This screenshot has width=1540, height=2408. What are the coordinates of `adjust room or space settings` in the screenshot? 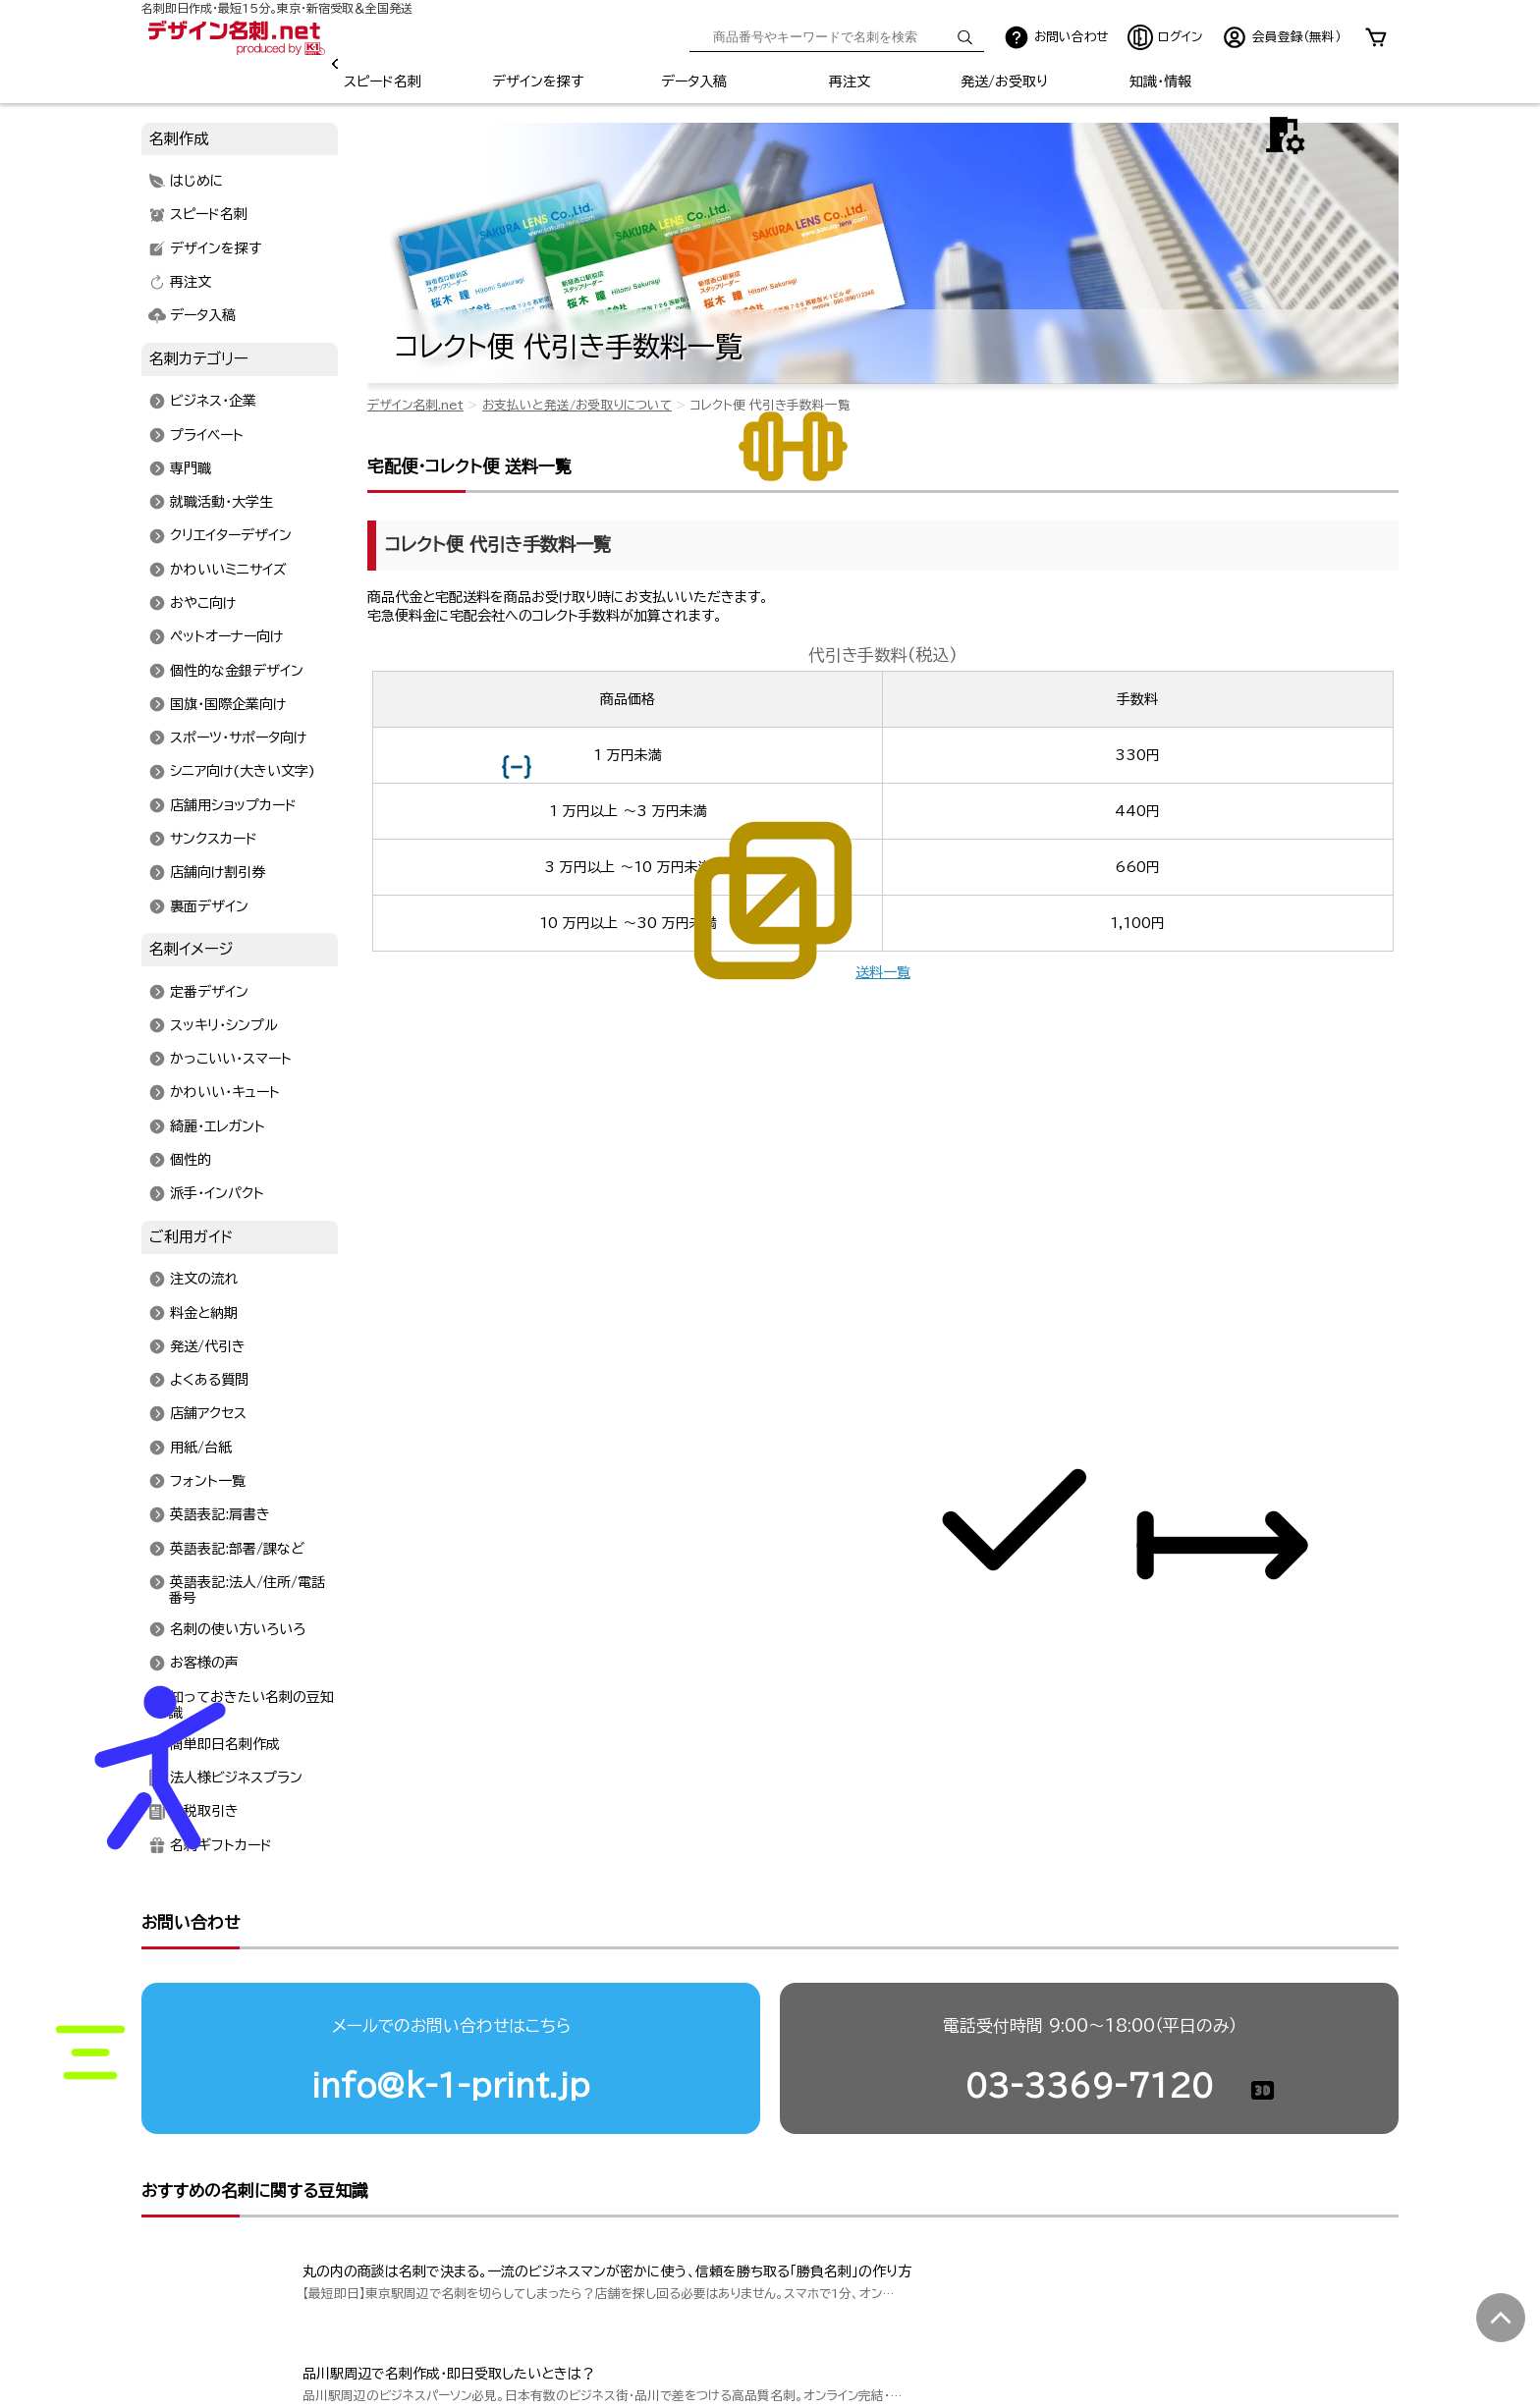 It's located at (1284, 135).